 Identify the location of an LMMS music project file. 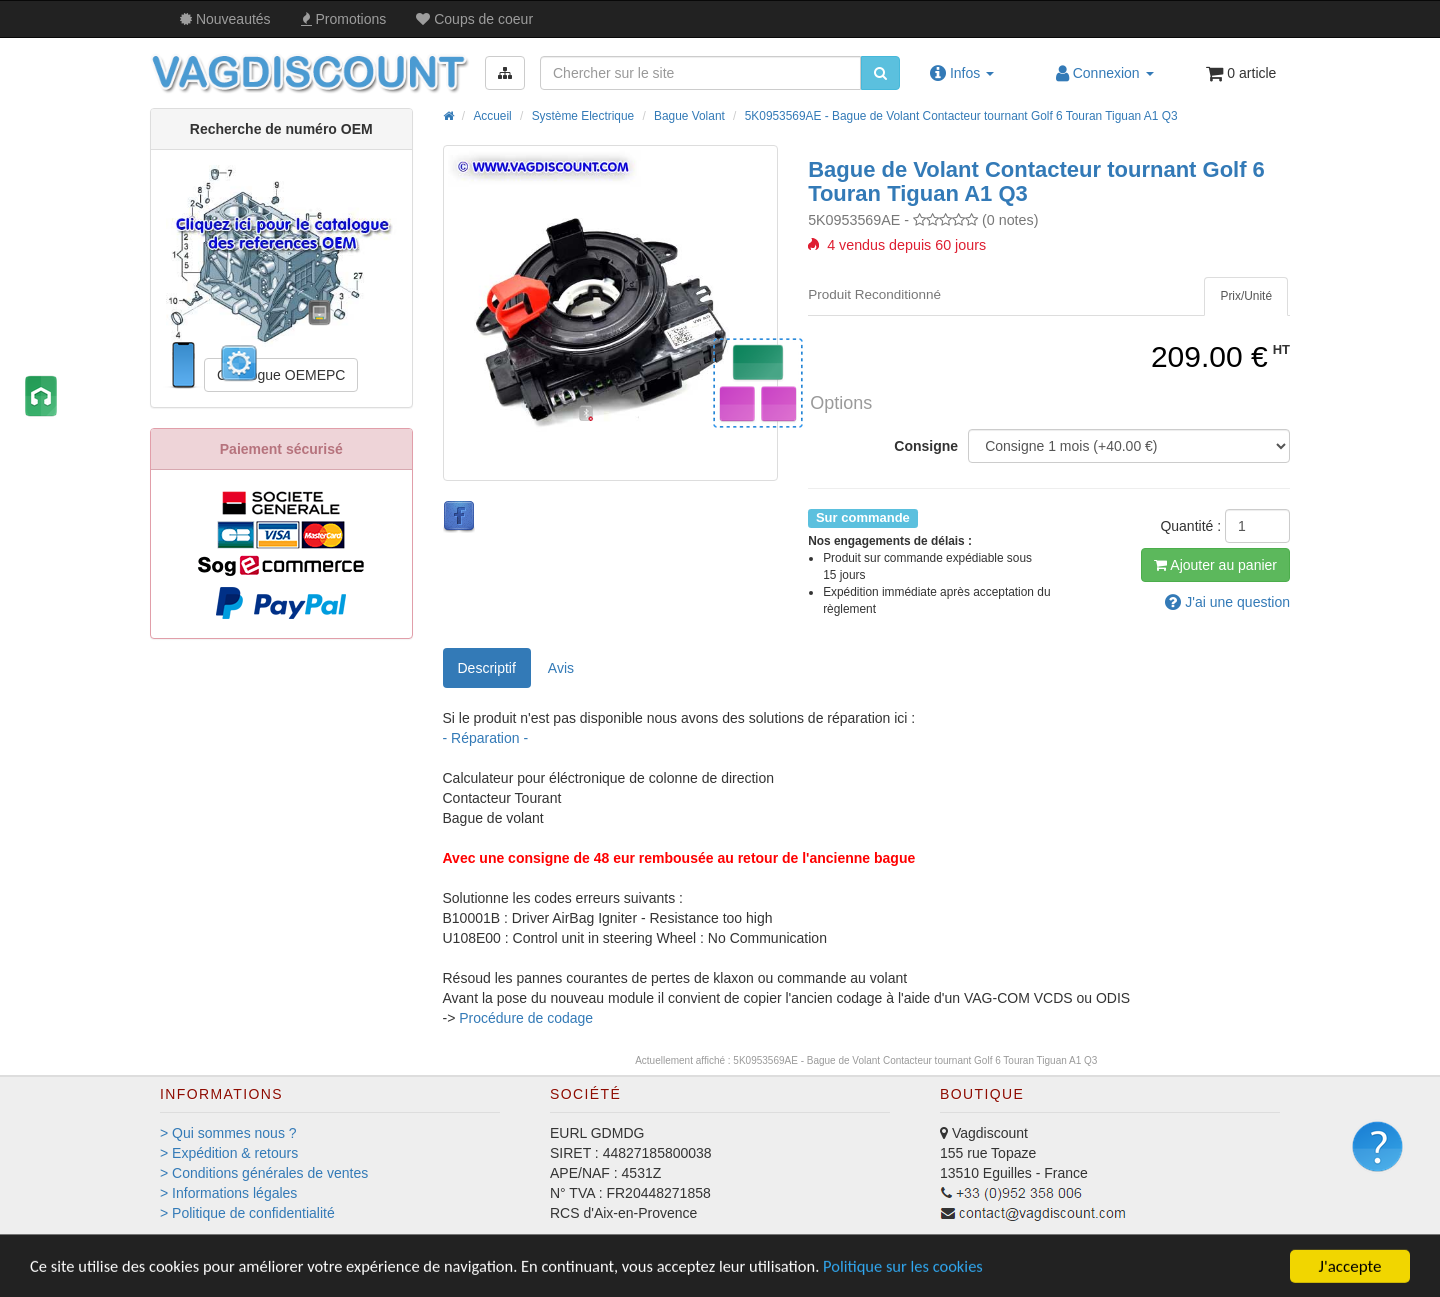
(41, 396).